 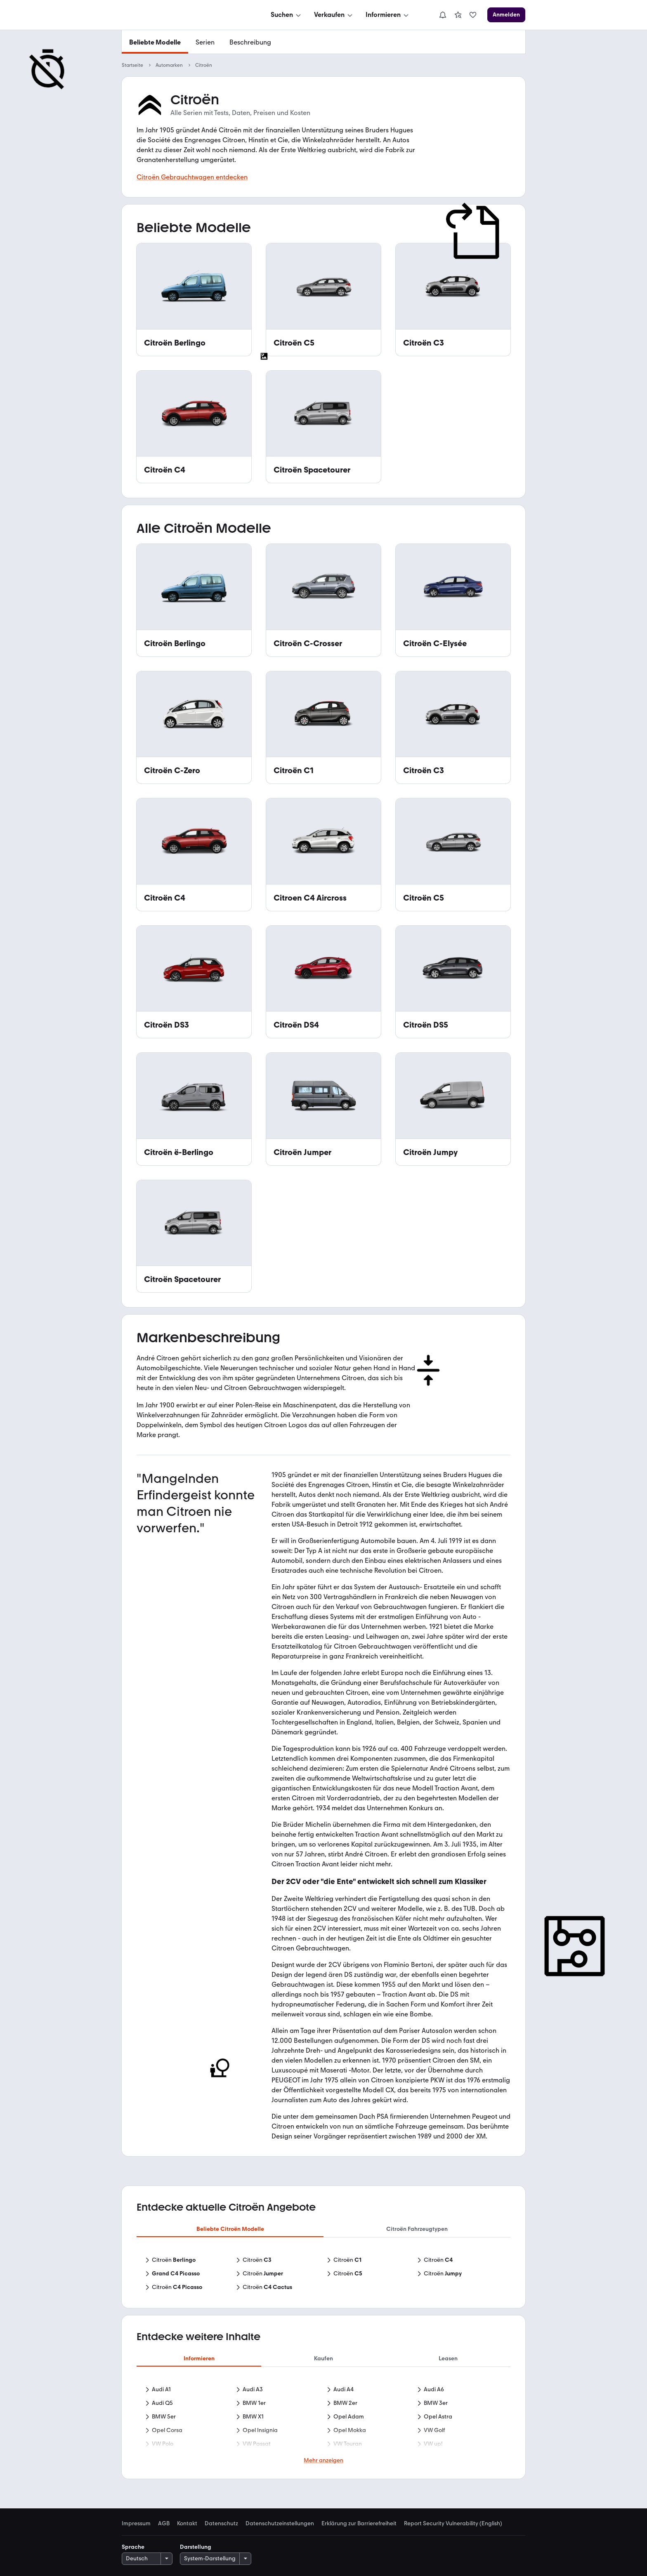 What do you see at coordinates (476, 232) in the screenshot?
I see `go to file or navigate to a specific file` at bounding box center [476, 232].